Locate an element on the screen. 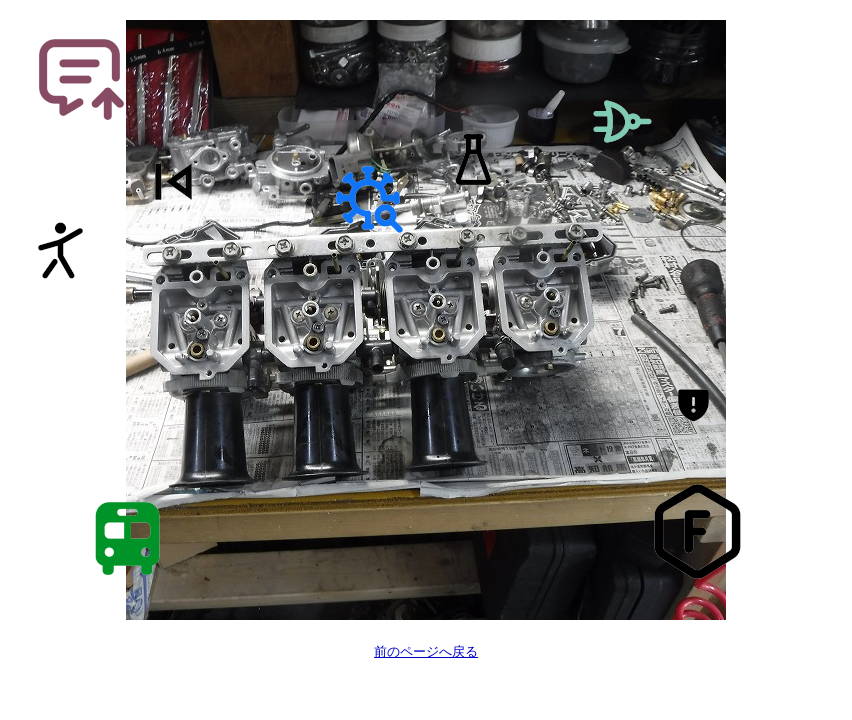  search for virus or malware threats is located at coordinates (368, 198).